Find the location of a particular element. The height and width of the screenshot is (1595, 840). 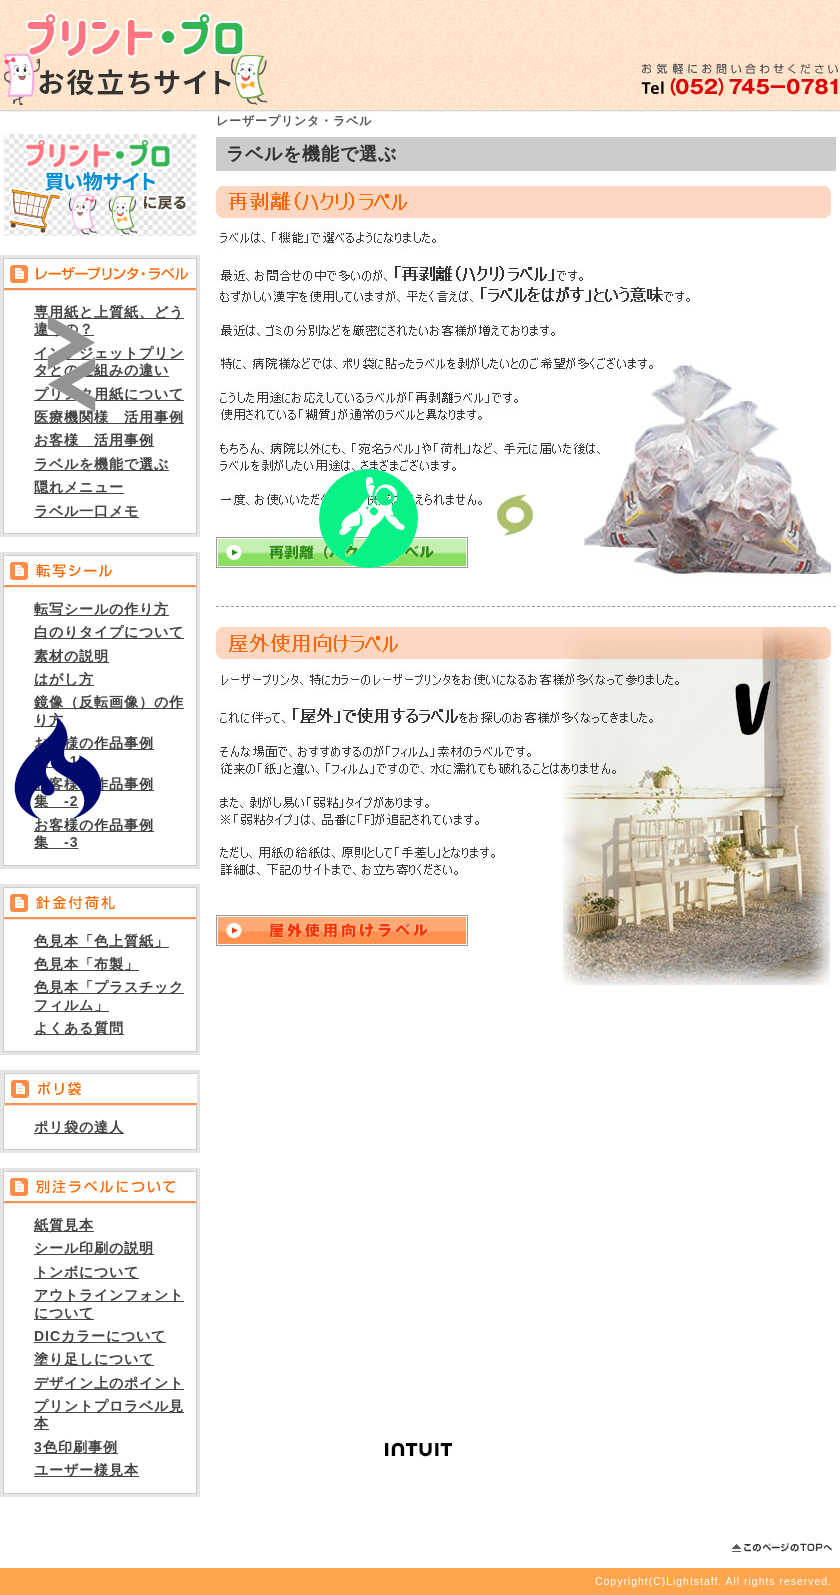

codeigniter framework logo is located at coordinates (58, 768).